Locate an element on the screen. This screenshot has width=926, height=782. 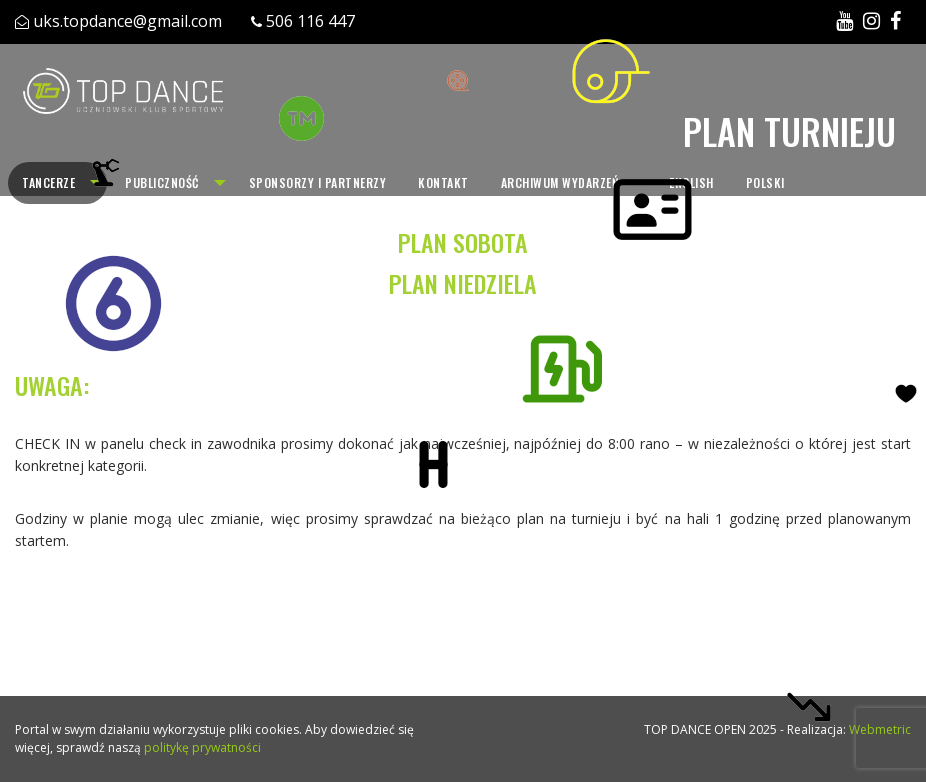
indicates a declining trend or decrease in value is located at coordinates (809, 707).